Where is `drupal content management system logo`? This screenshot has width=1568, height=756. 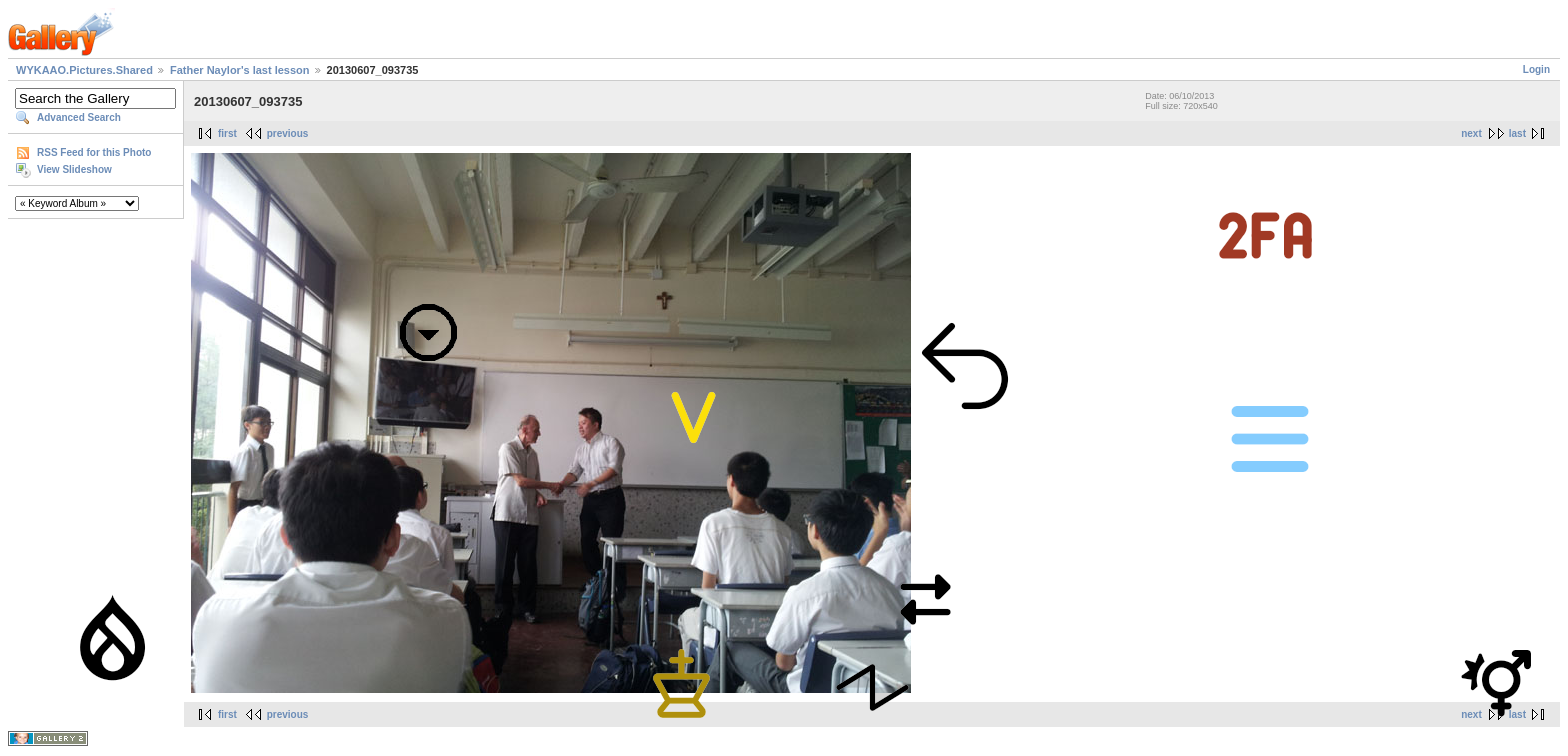 drupal content management system logo is located at coordinates (112, 637).